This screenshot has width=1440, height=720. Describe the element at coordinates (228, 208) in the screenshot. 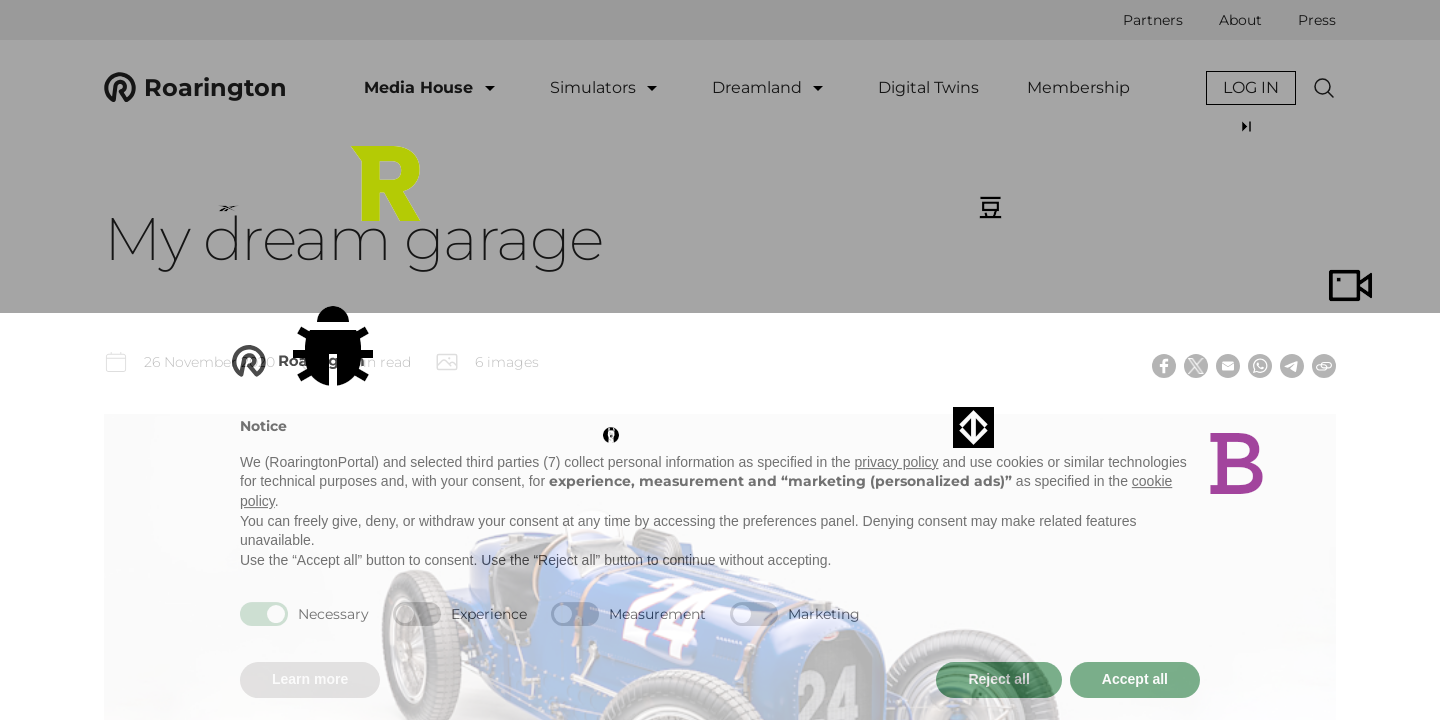

I see `visit the Reebok website or app` at that location.